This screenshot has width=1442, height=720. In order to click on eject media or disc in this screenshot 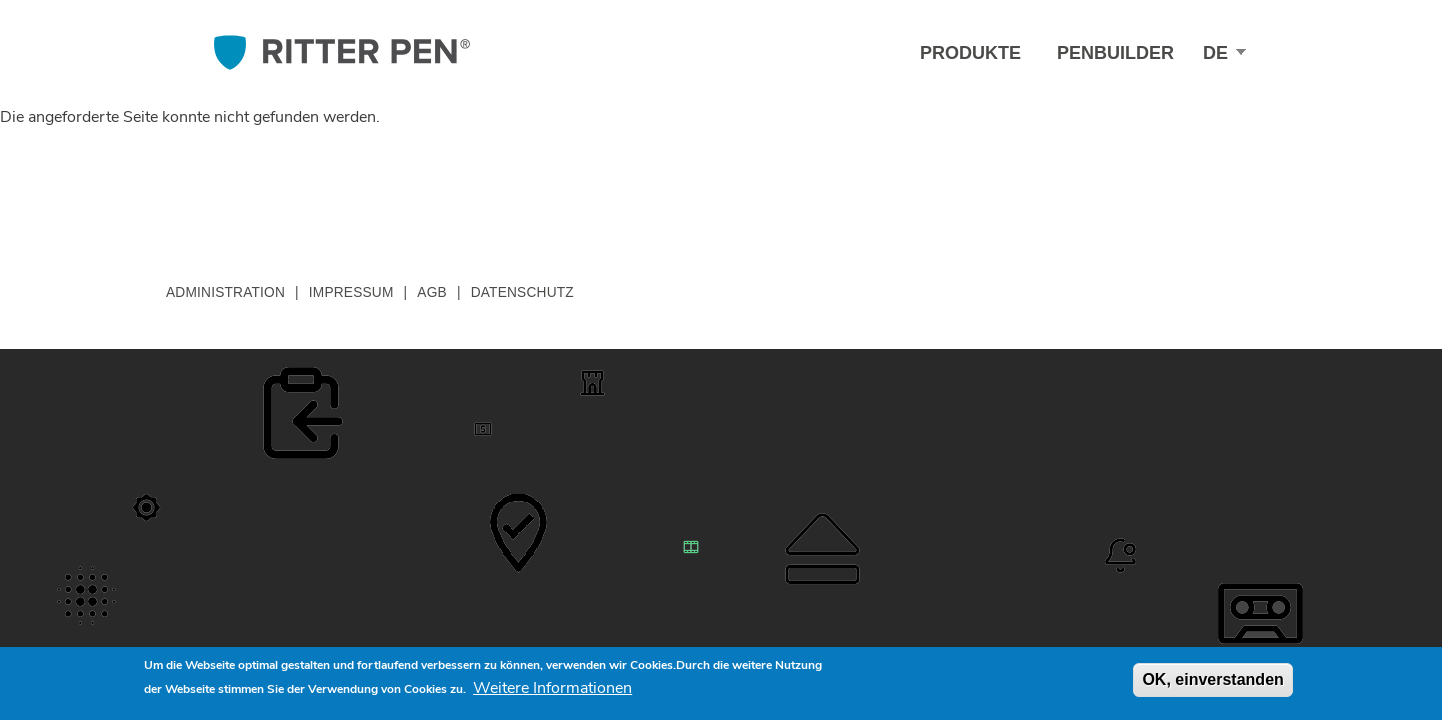, I will do `click(822, 553)`.